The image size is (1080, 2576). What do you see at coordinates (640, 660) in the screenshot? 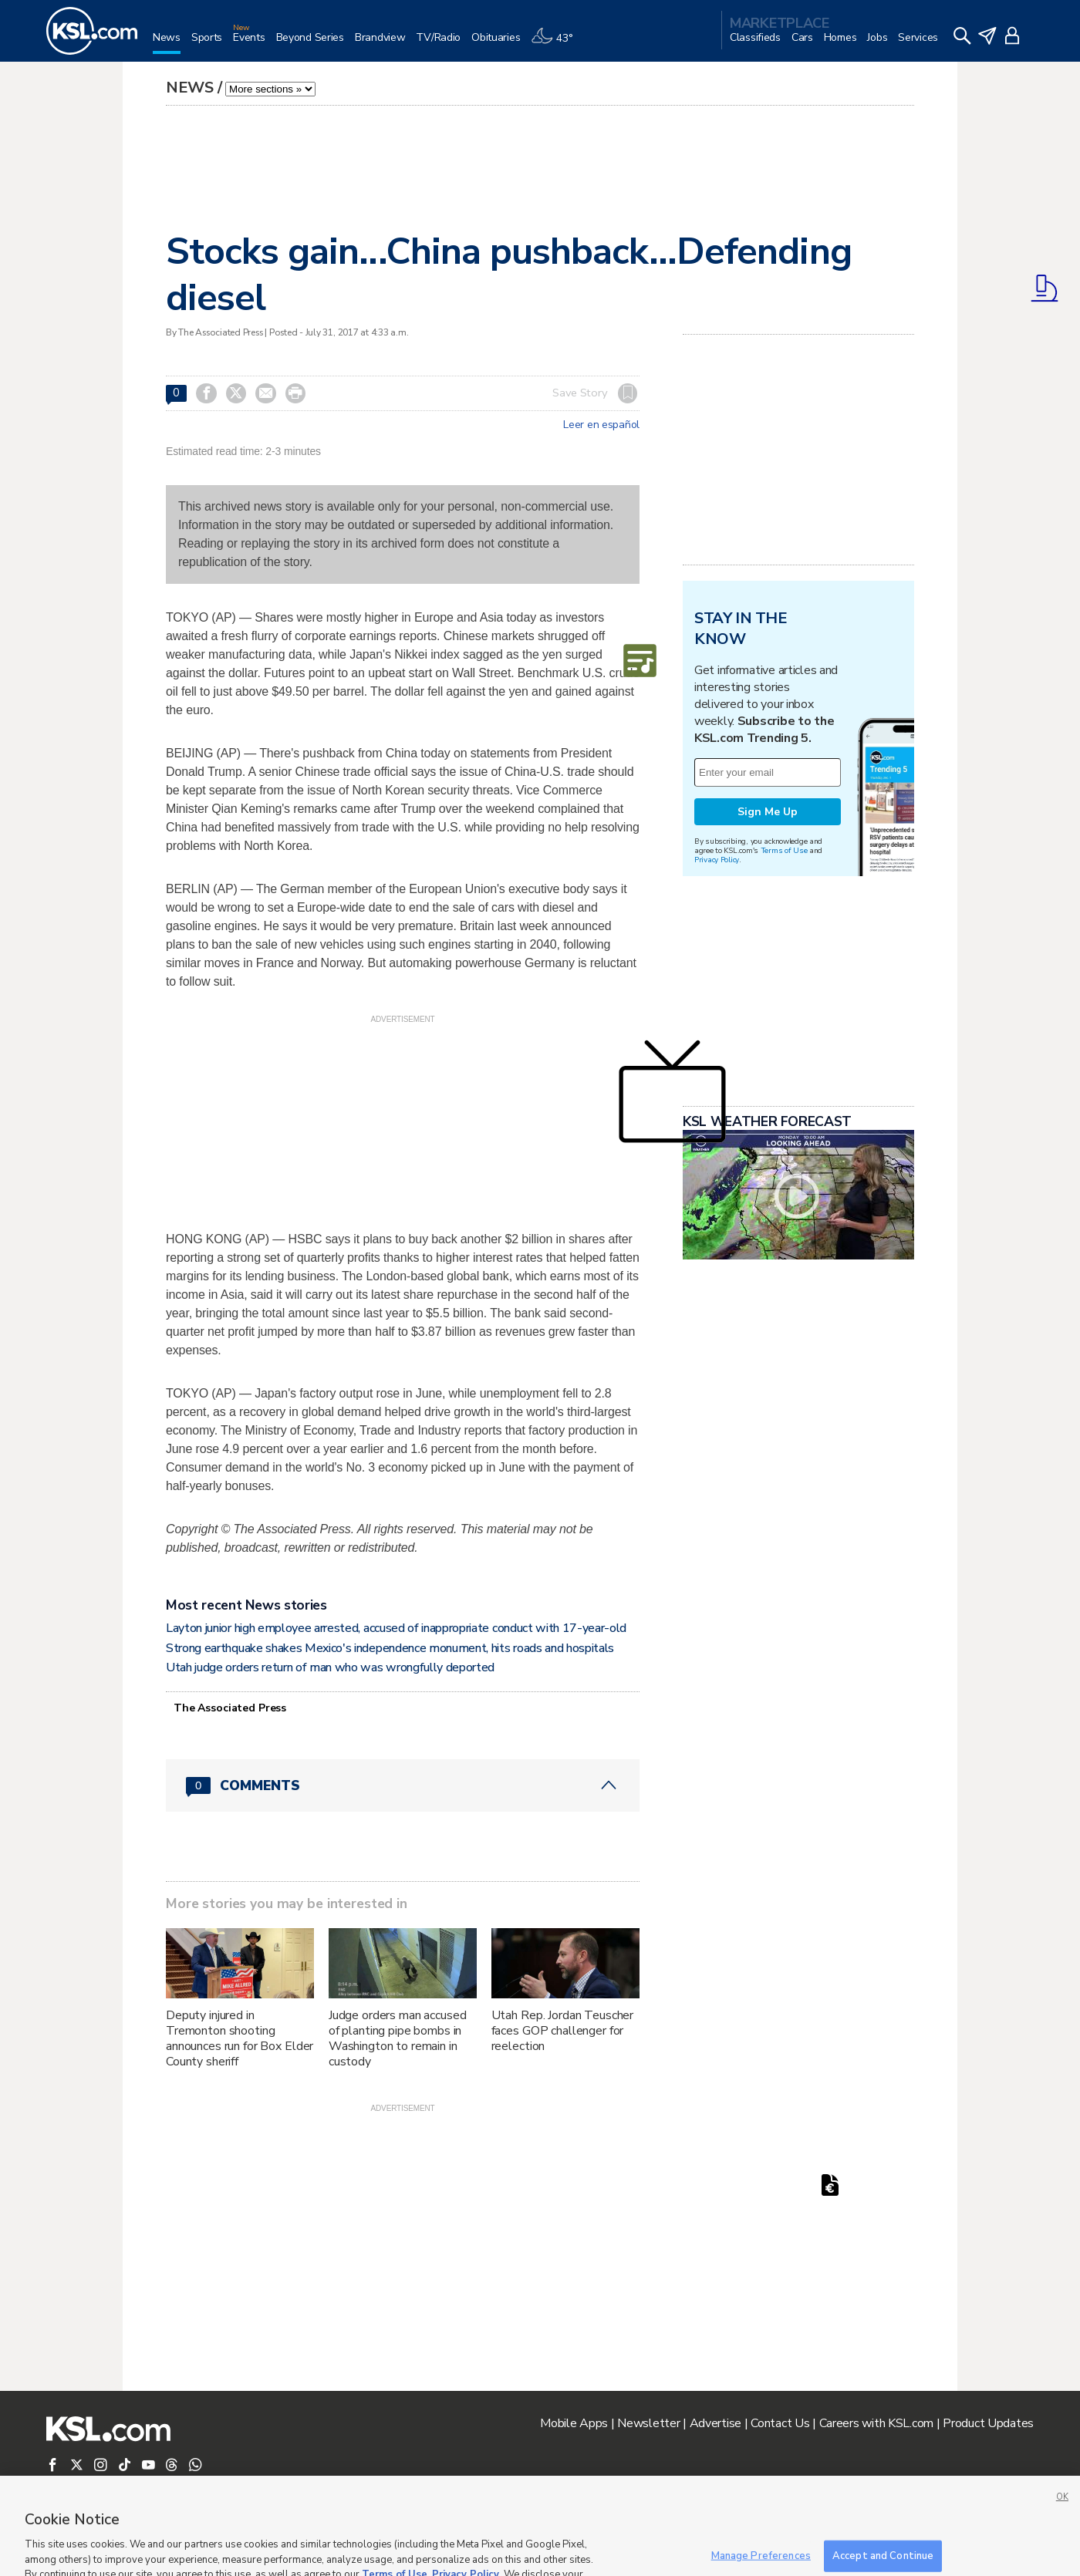
I see `view your music playlist` at bounding box center [640, 660].